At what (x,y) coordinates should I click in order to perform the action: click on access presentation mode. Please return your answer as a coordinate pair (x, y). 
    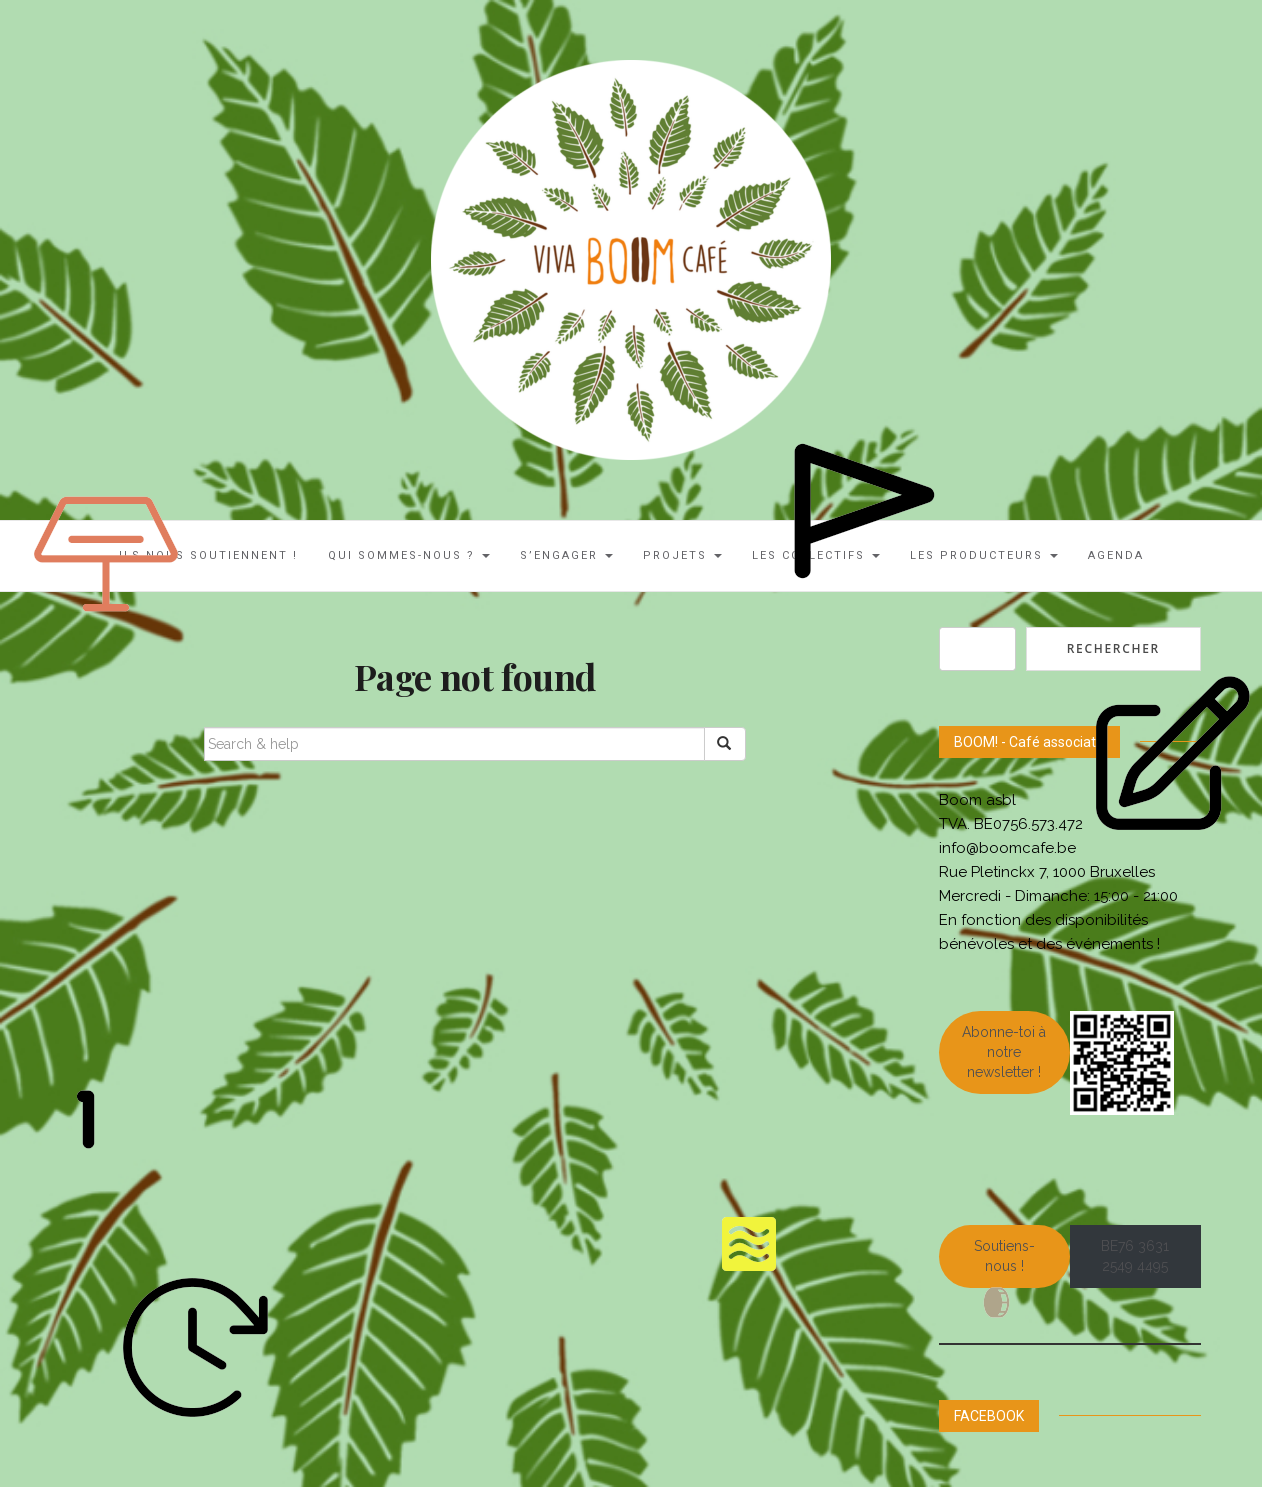
    Looking at the image, I should click on (106, 554).